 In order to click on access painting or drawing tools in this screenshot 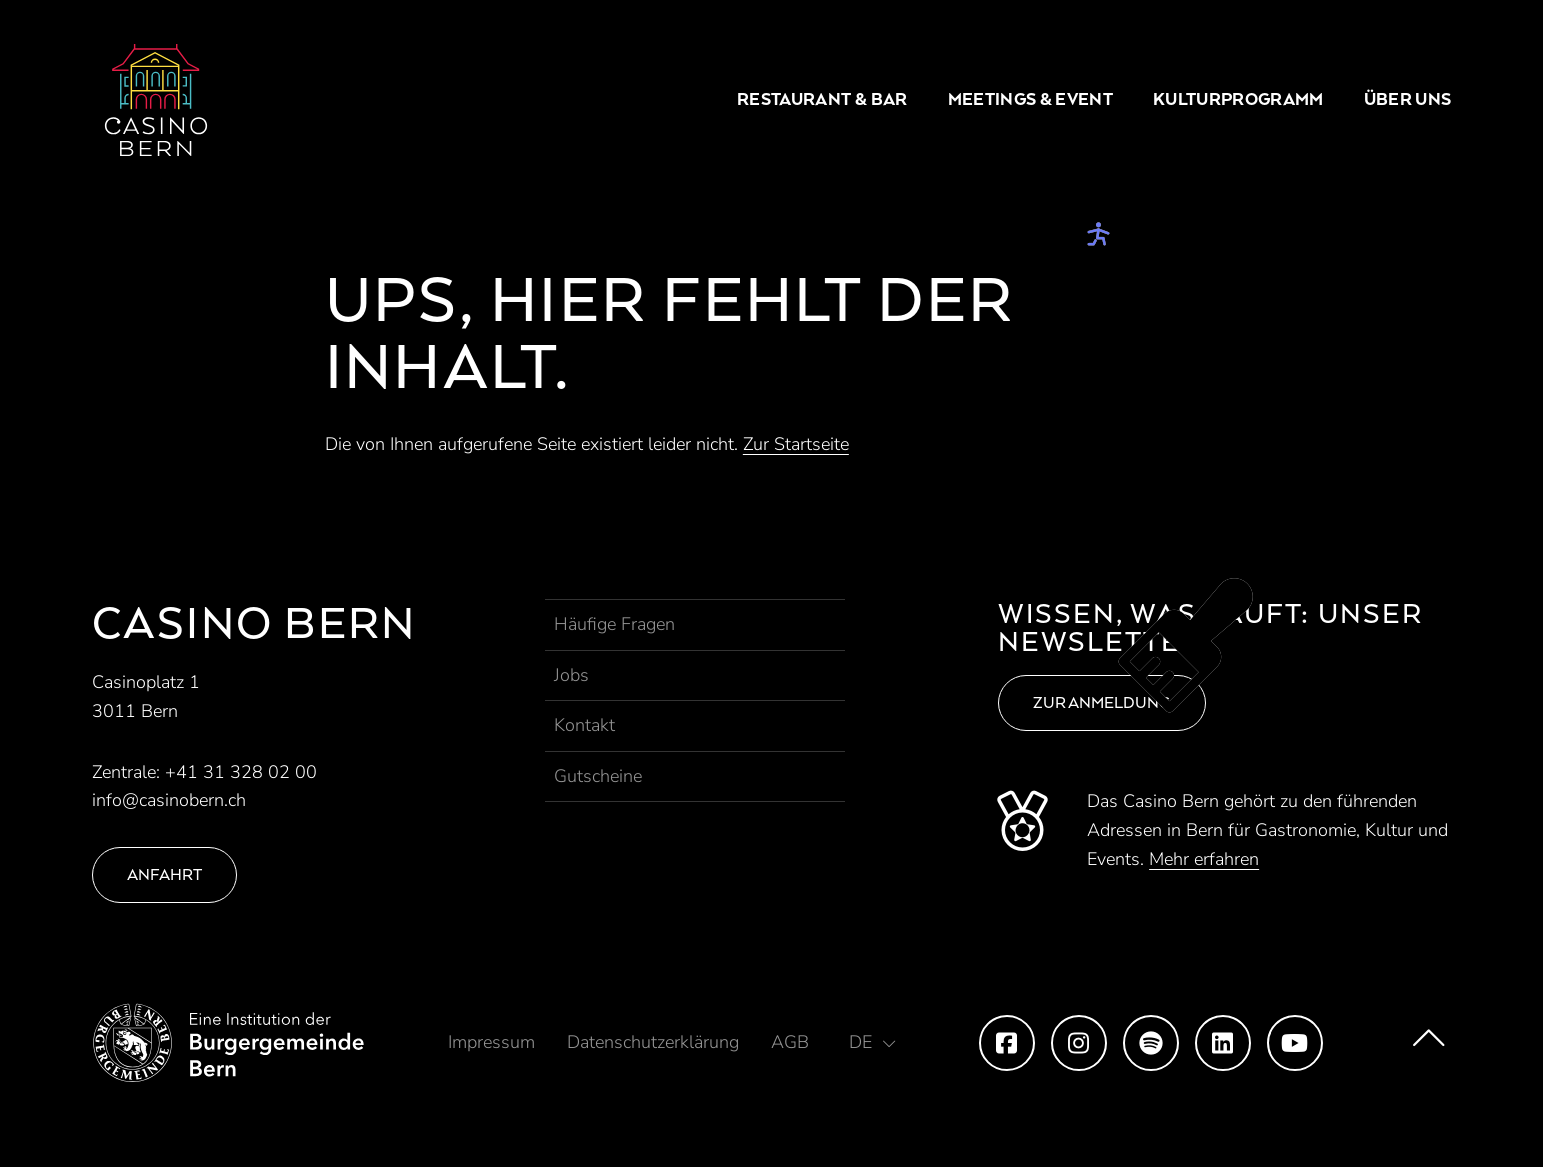, I will do `click(1188, 643)`.